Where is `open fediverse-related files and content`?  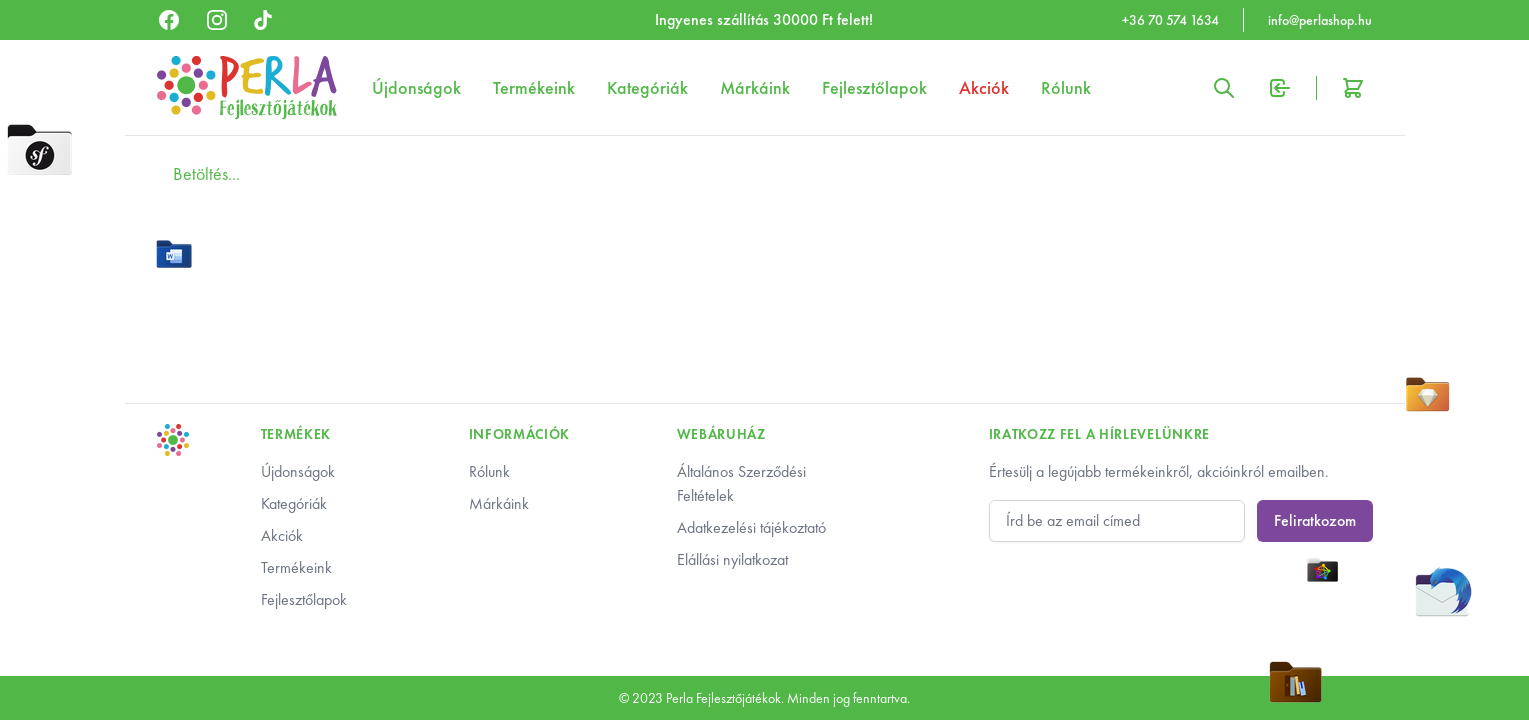
open fediverse-related files and content is located at coordinates (1322, 570).